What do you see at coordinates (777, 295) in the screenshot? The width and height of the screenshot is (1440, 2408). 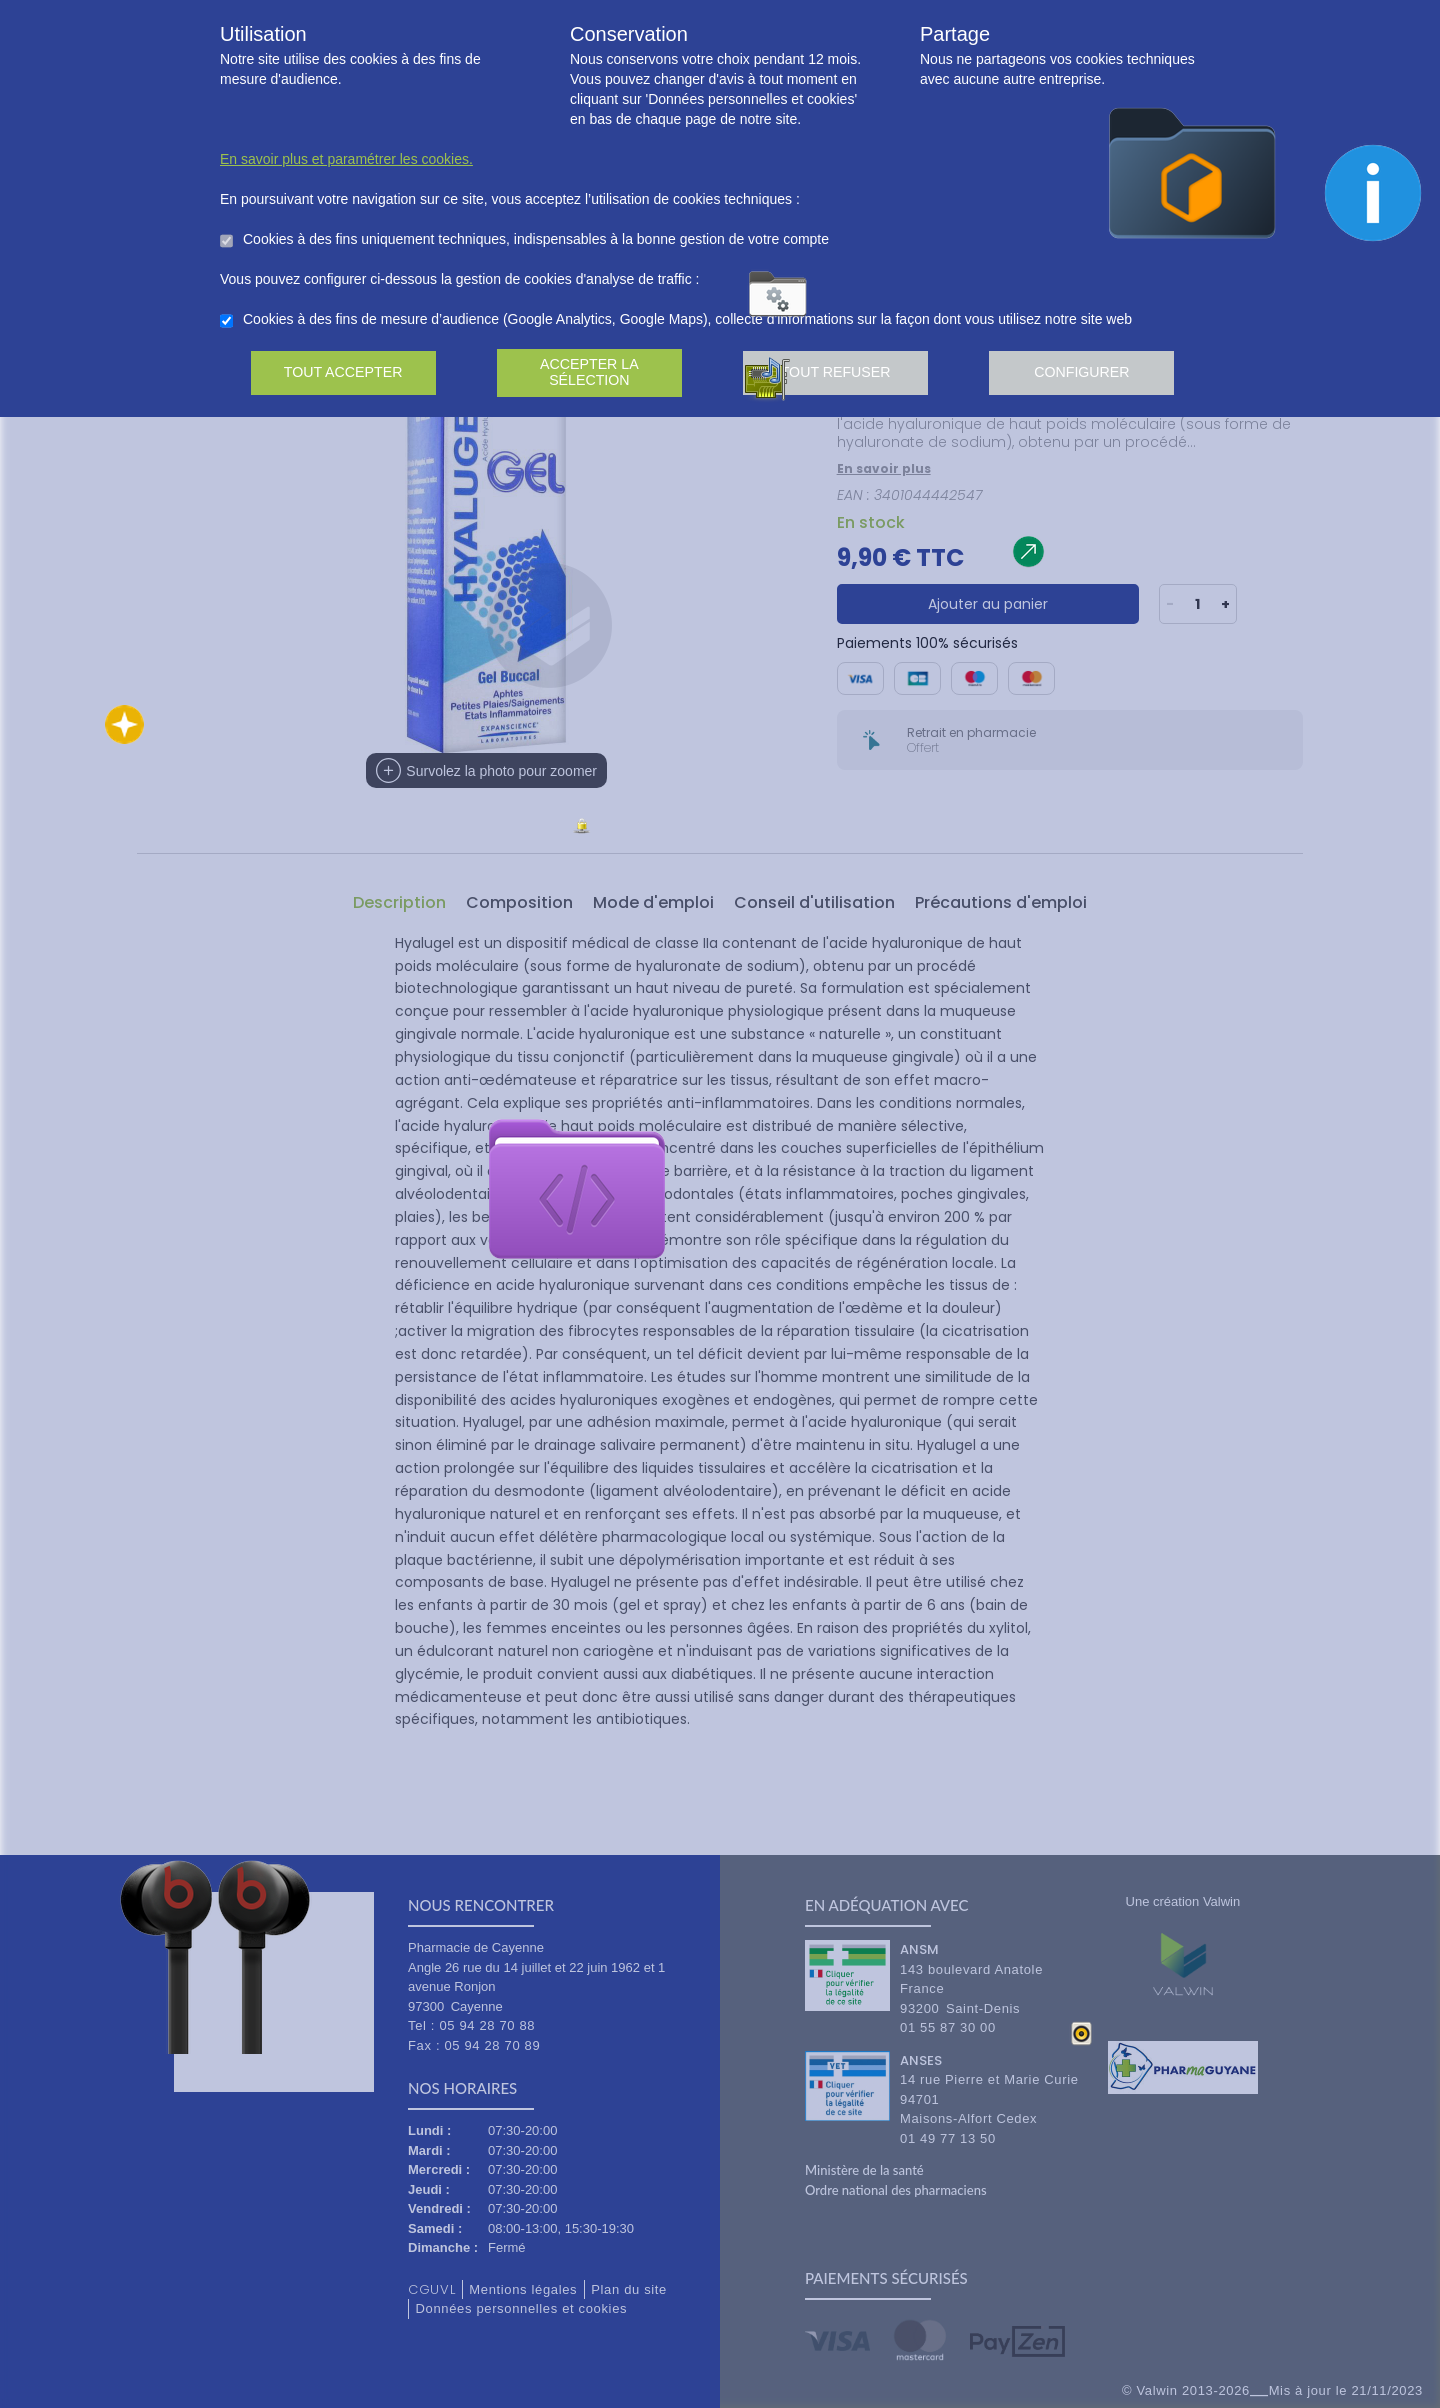 I see `folder containing batch files or scripts` at bounding box center [777, 295].